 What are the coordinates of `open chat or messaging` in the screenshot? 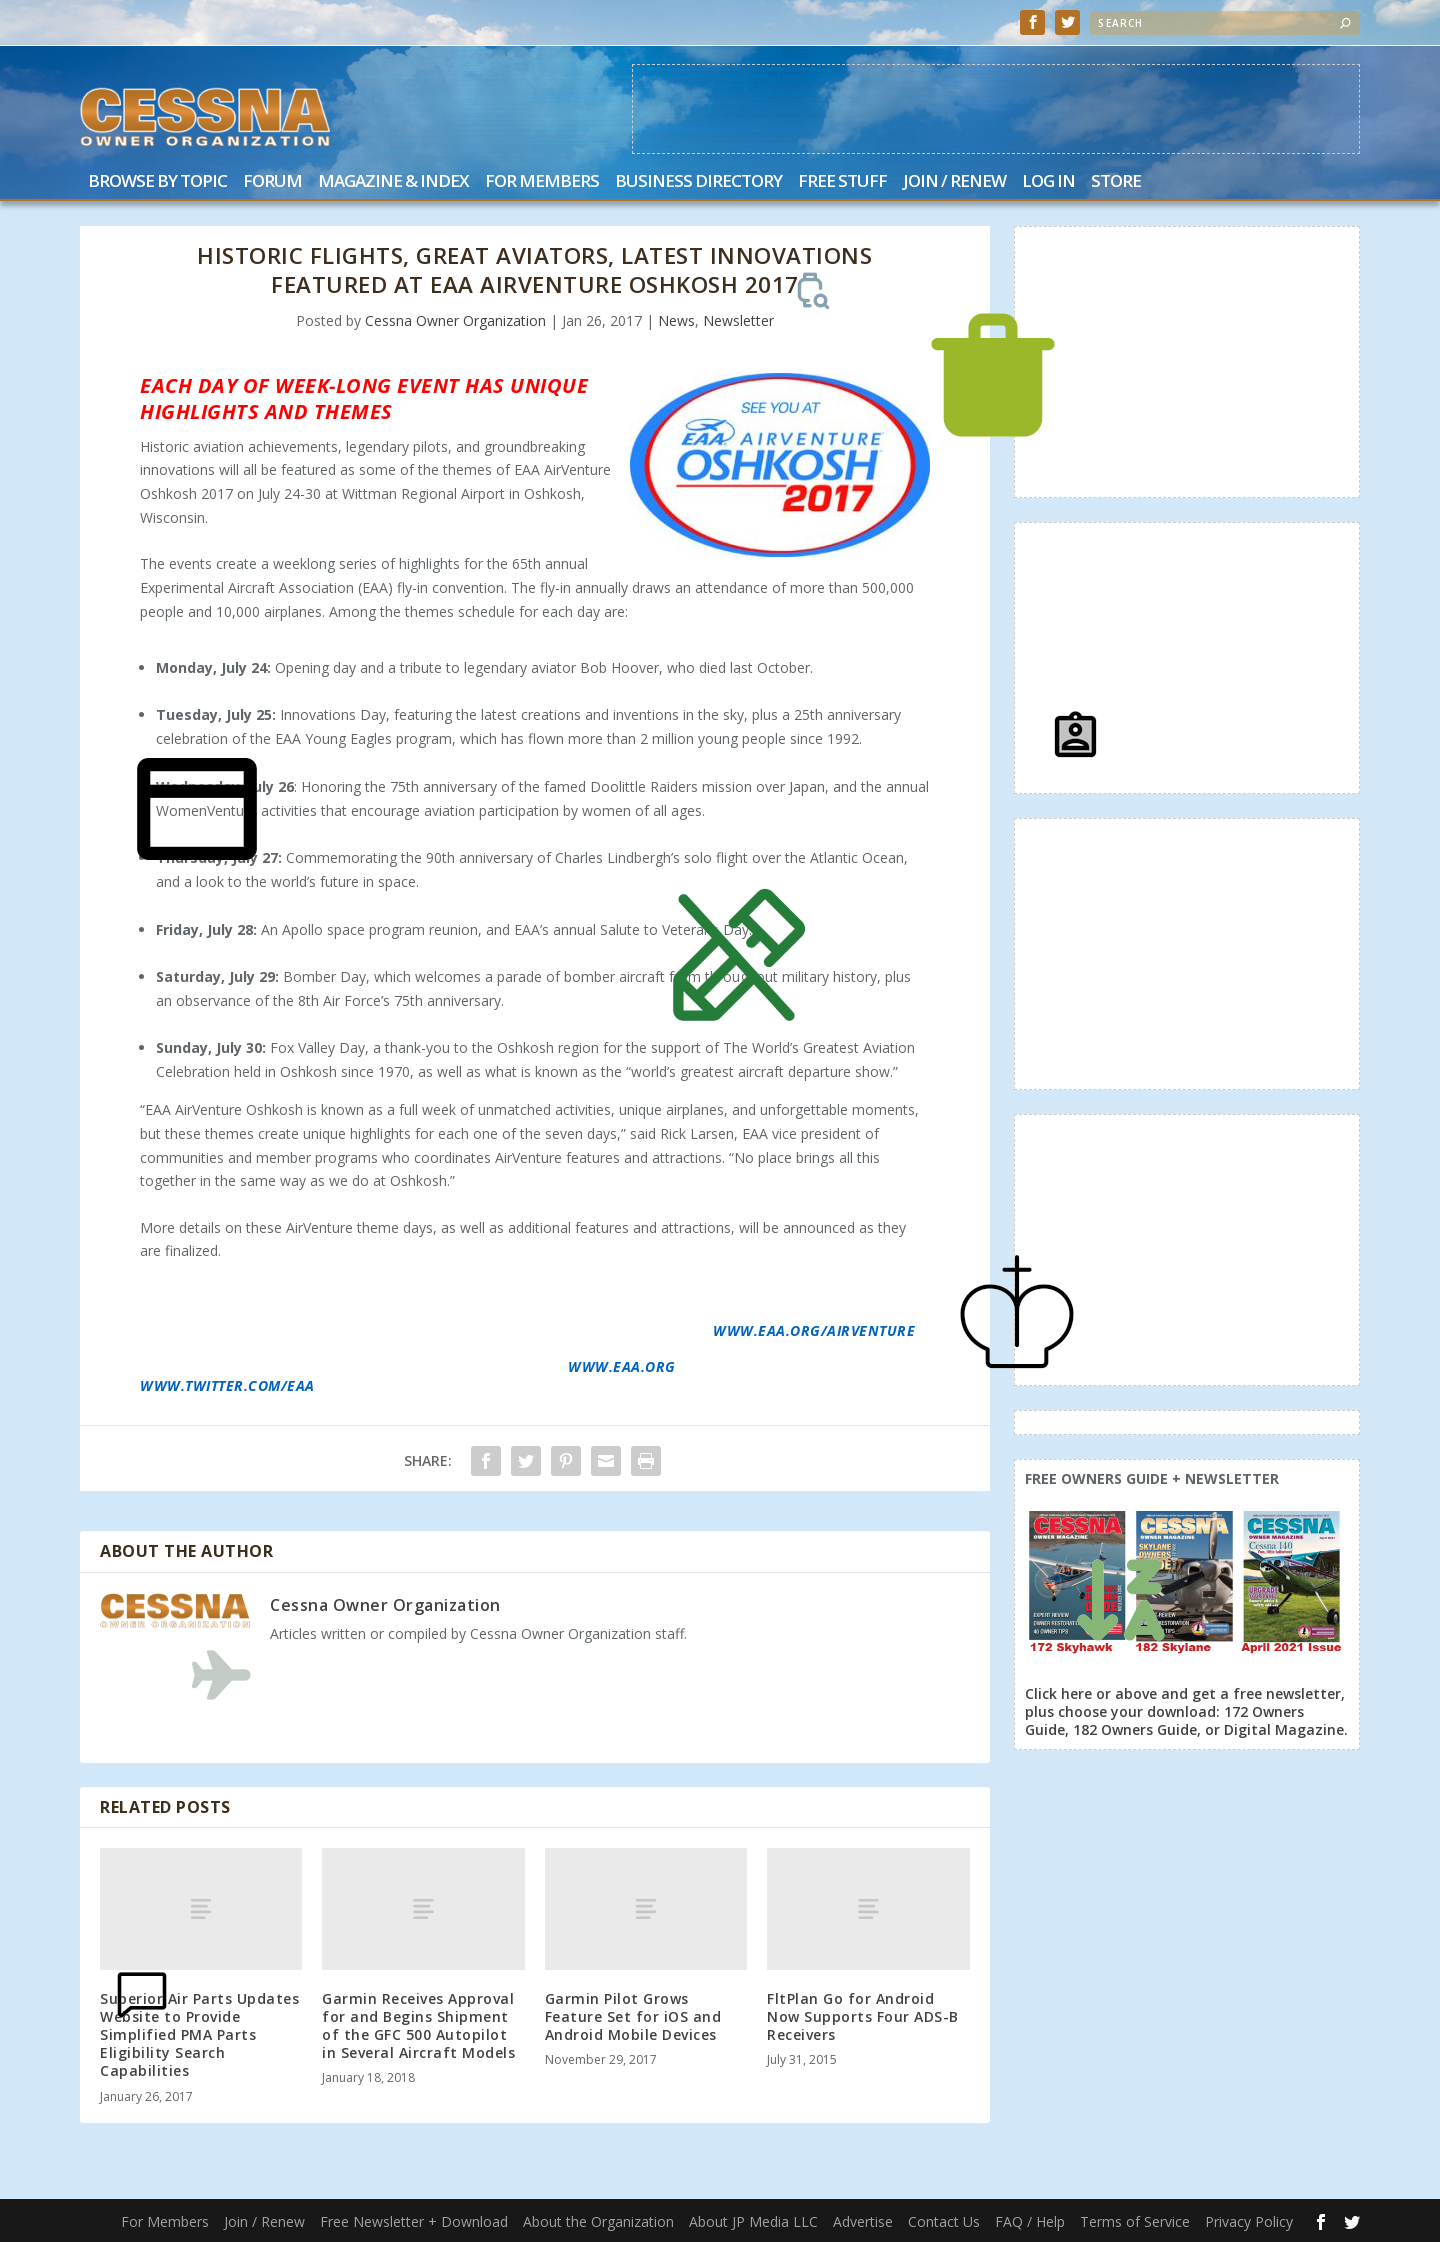 It's located at (142, 1991).